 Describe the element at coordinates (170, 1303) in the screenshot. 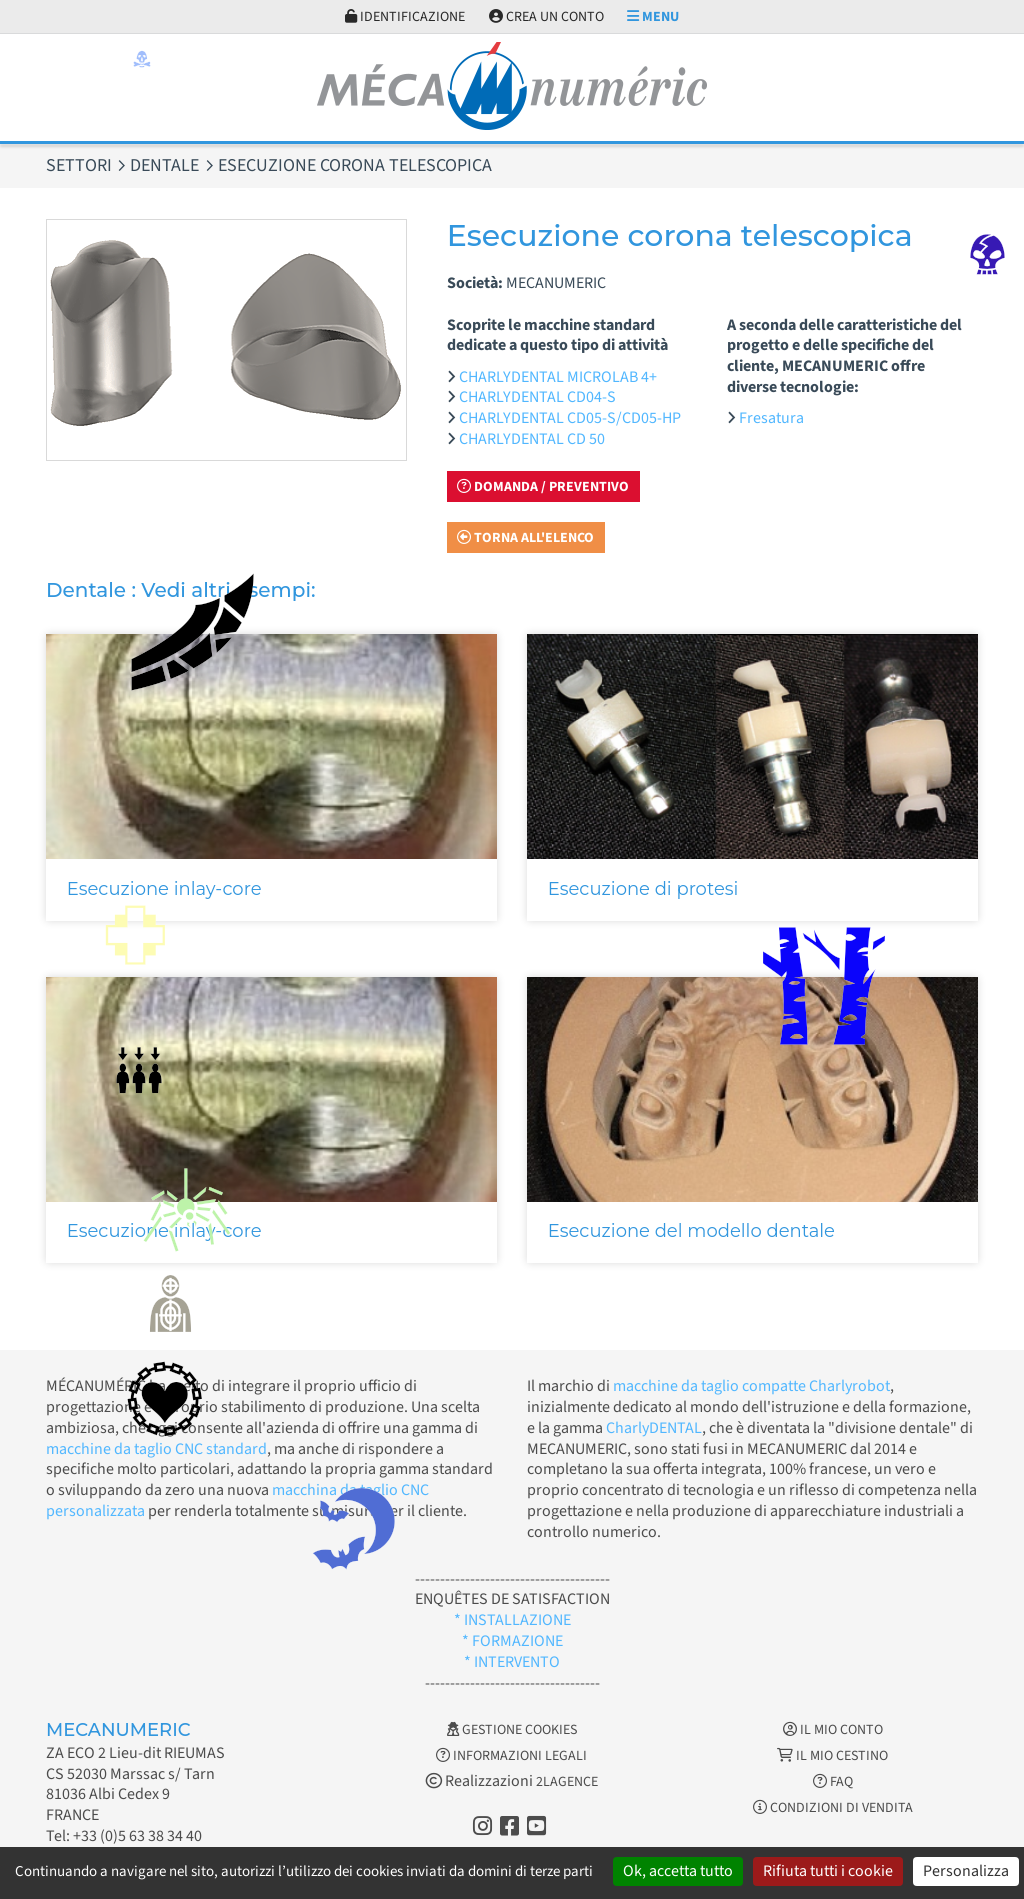

I see `practice target for shooting range simulation` at that location.